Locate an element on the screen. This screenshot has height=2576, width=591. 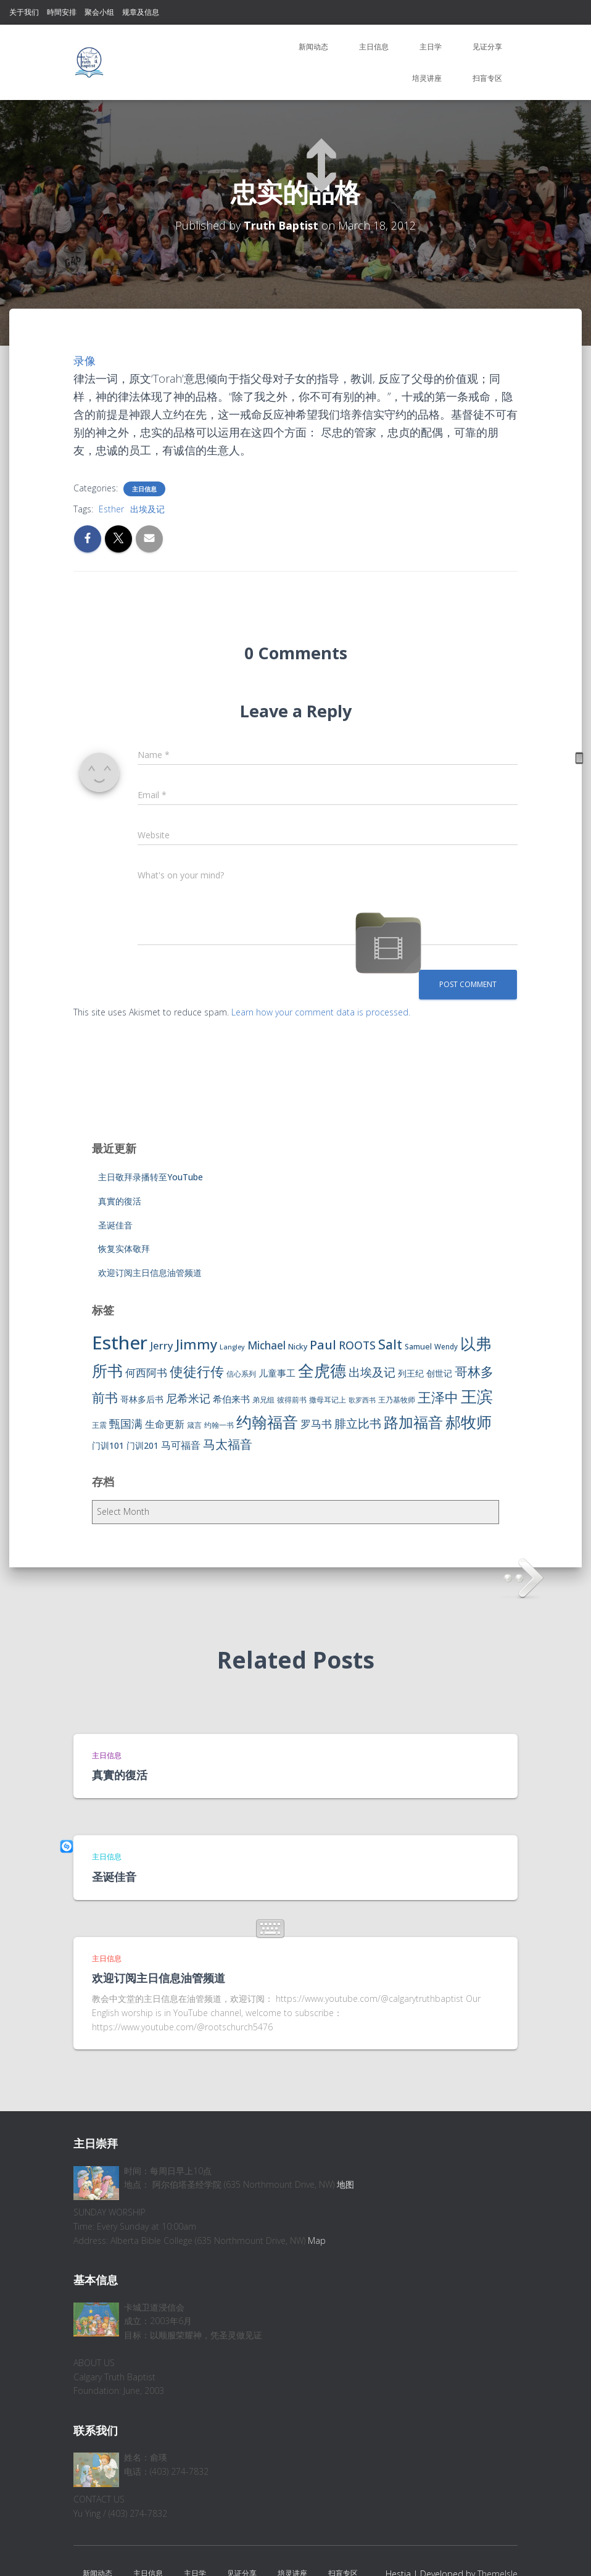
flip object vertically is located at coordinates (321, 165).